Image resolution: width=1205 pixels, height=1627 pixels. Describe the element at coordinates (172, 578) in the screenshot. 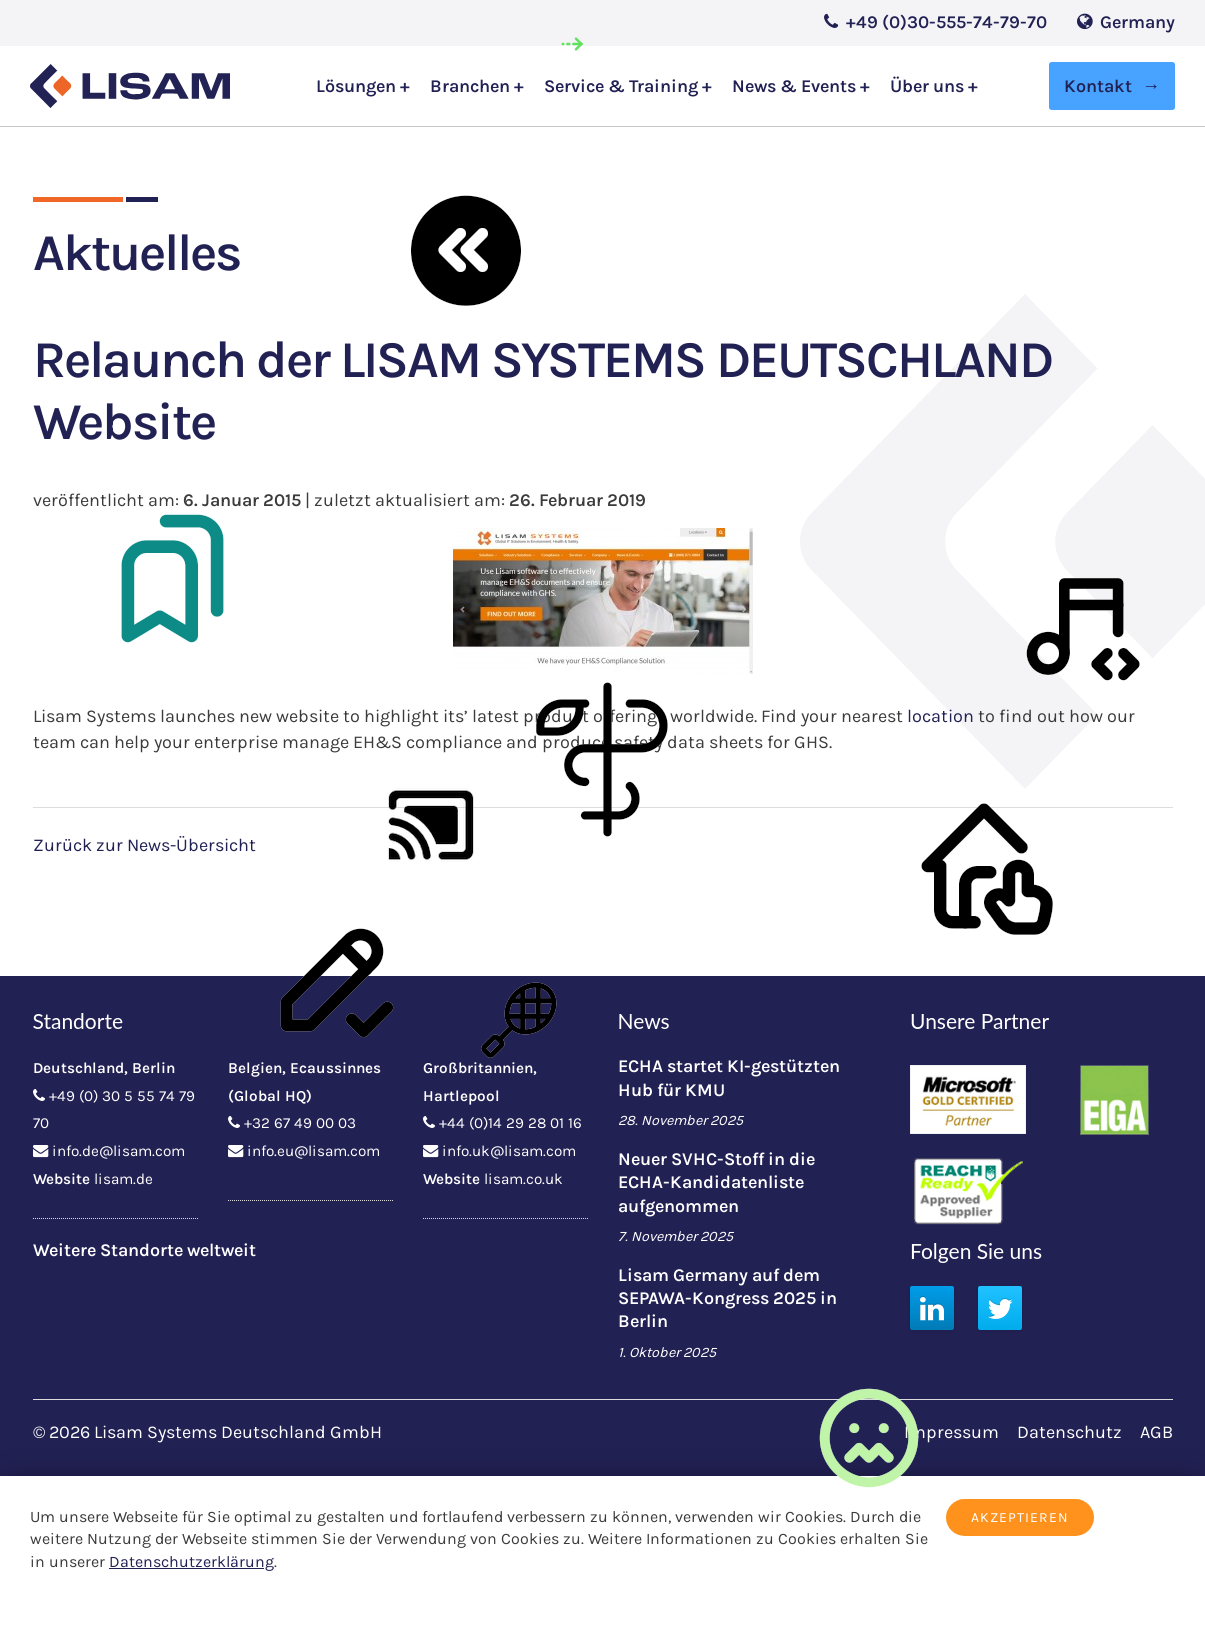

I see `view all saved bookmarks` at that location.